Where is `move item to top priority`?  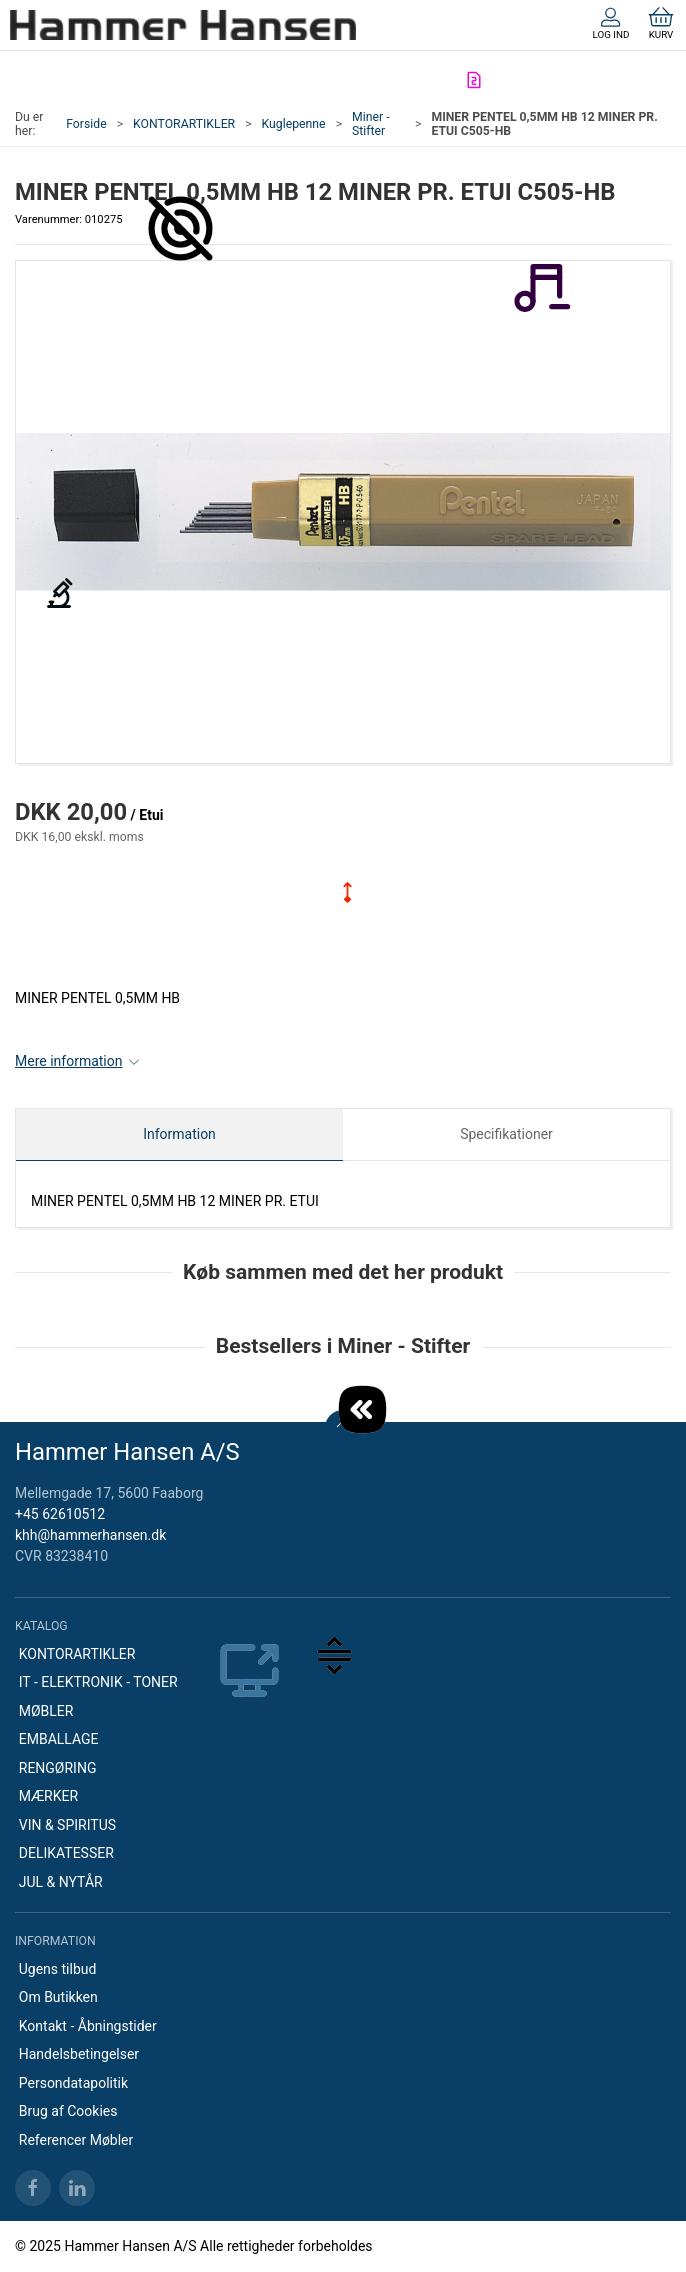 move item to top priority is located at coordinates (347, 892).